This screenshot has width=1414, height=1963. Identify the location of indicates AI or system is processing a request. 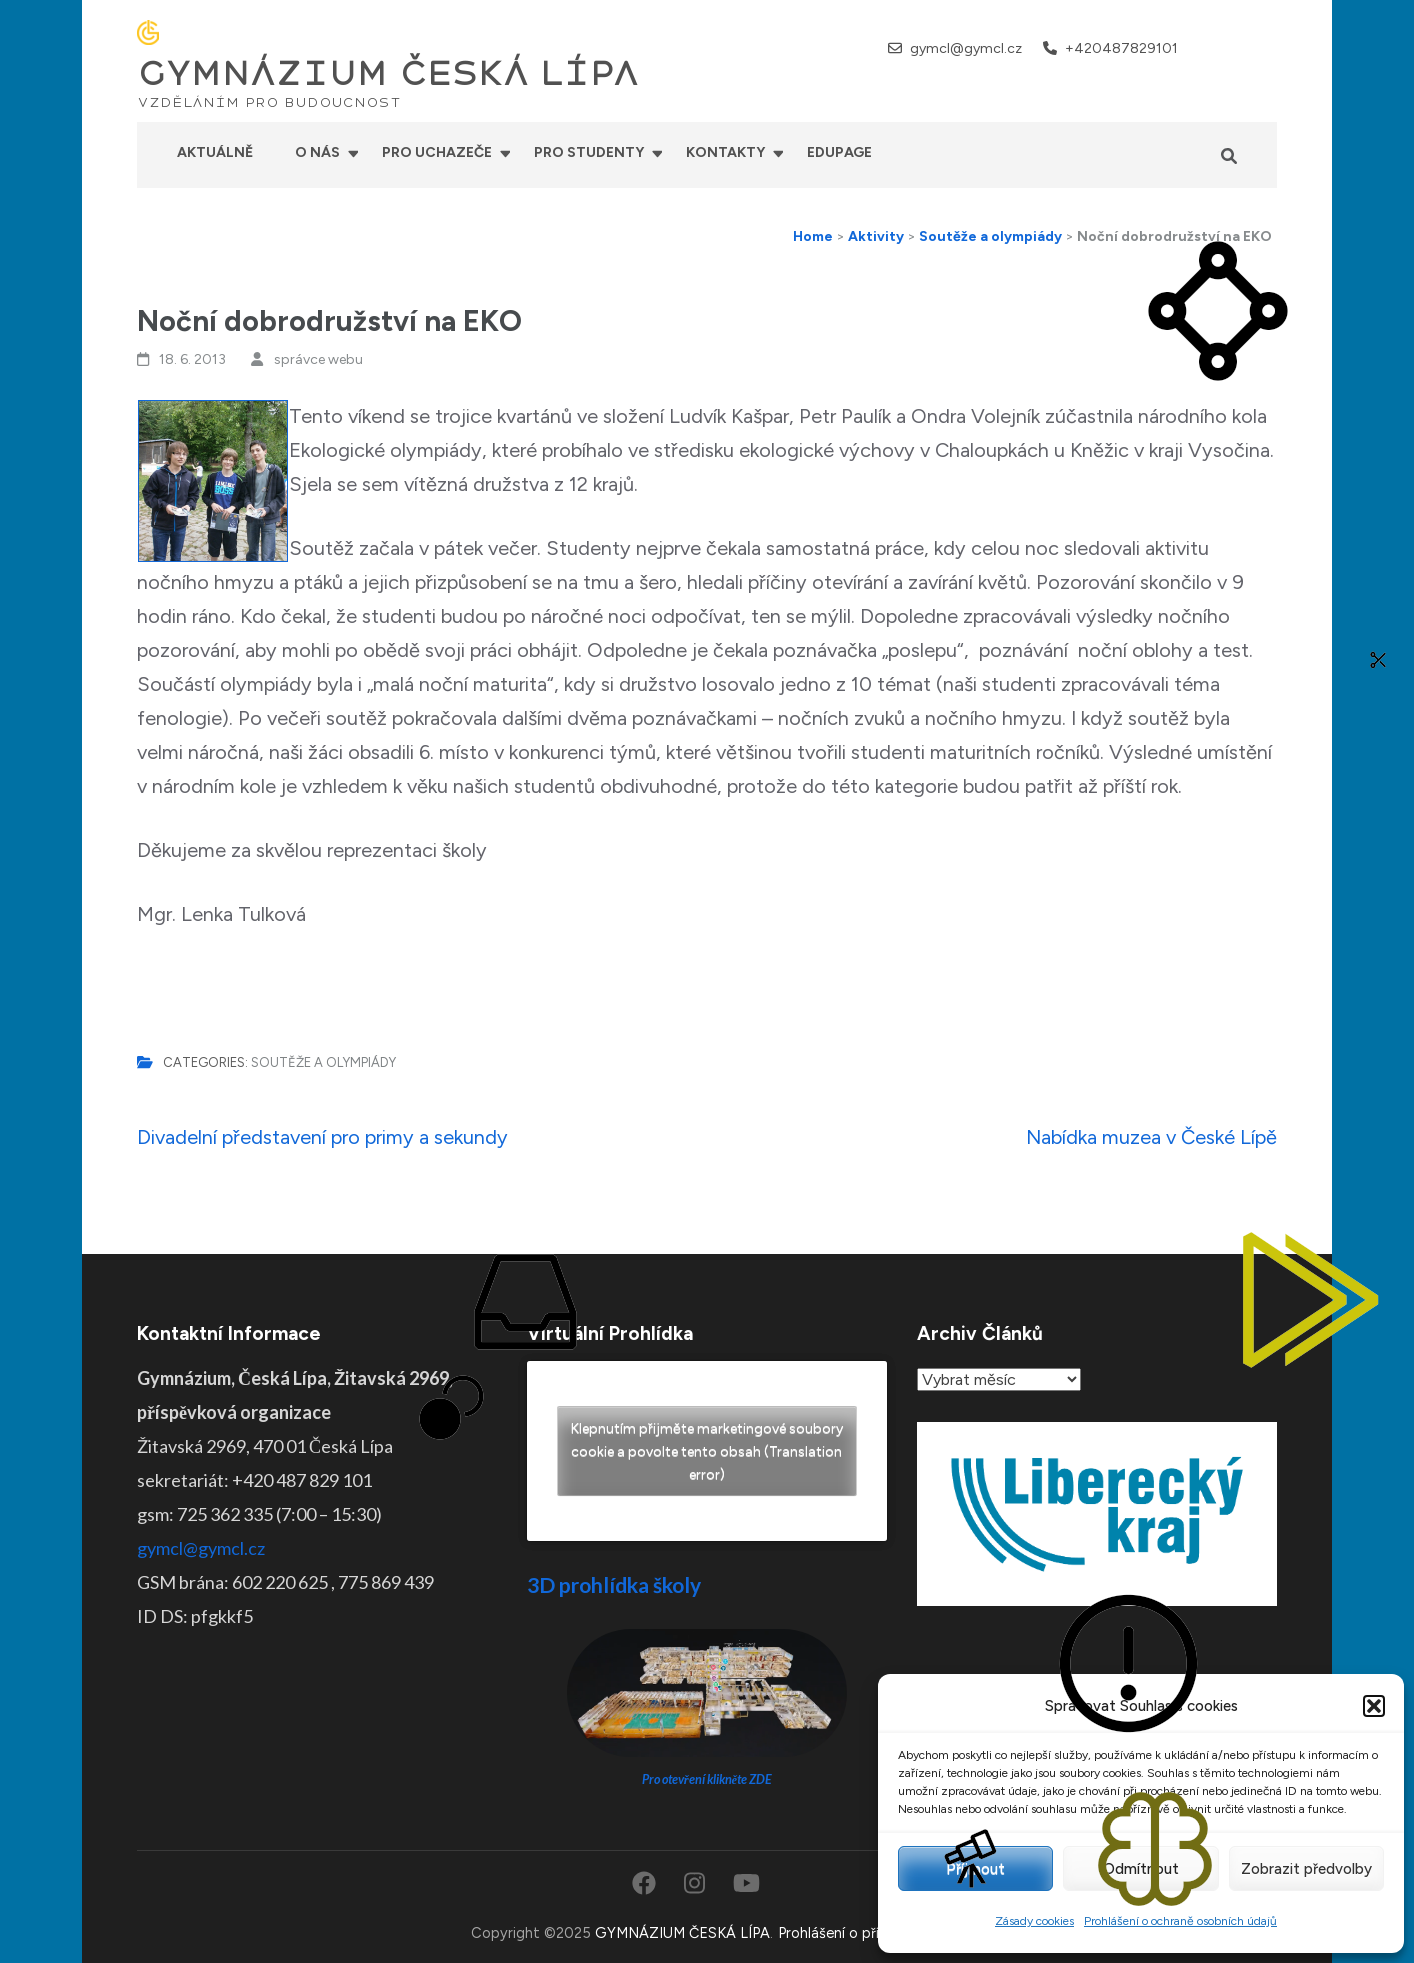
(1155, 1849).